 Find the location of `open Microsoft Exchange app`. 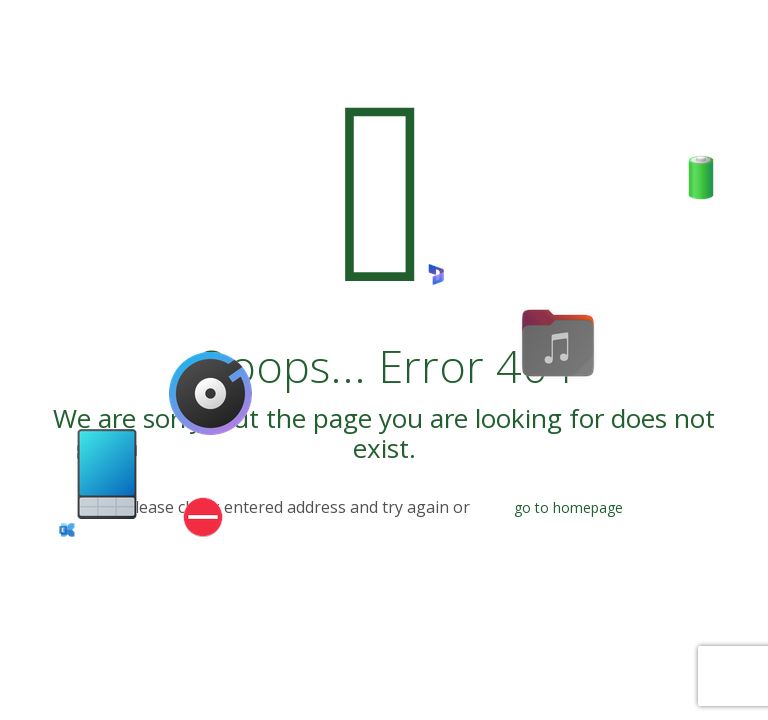

open Microsoft Exchange app is located at coordinates (67, 530).